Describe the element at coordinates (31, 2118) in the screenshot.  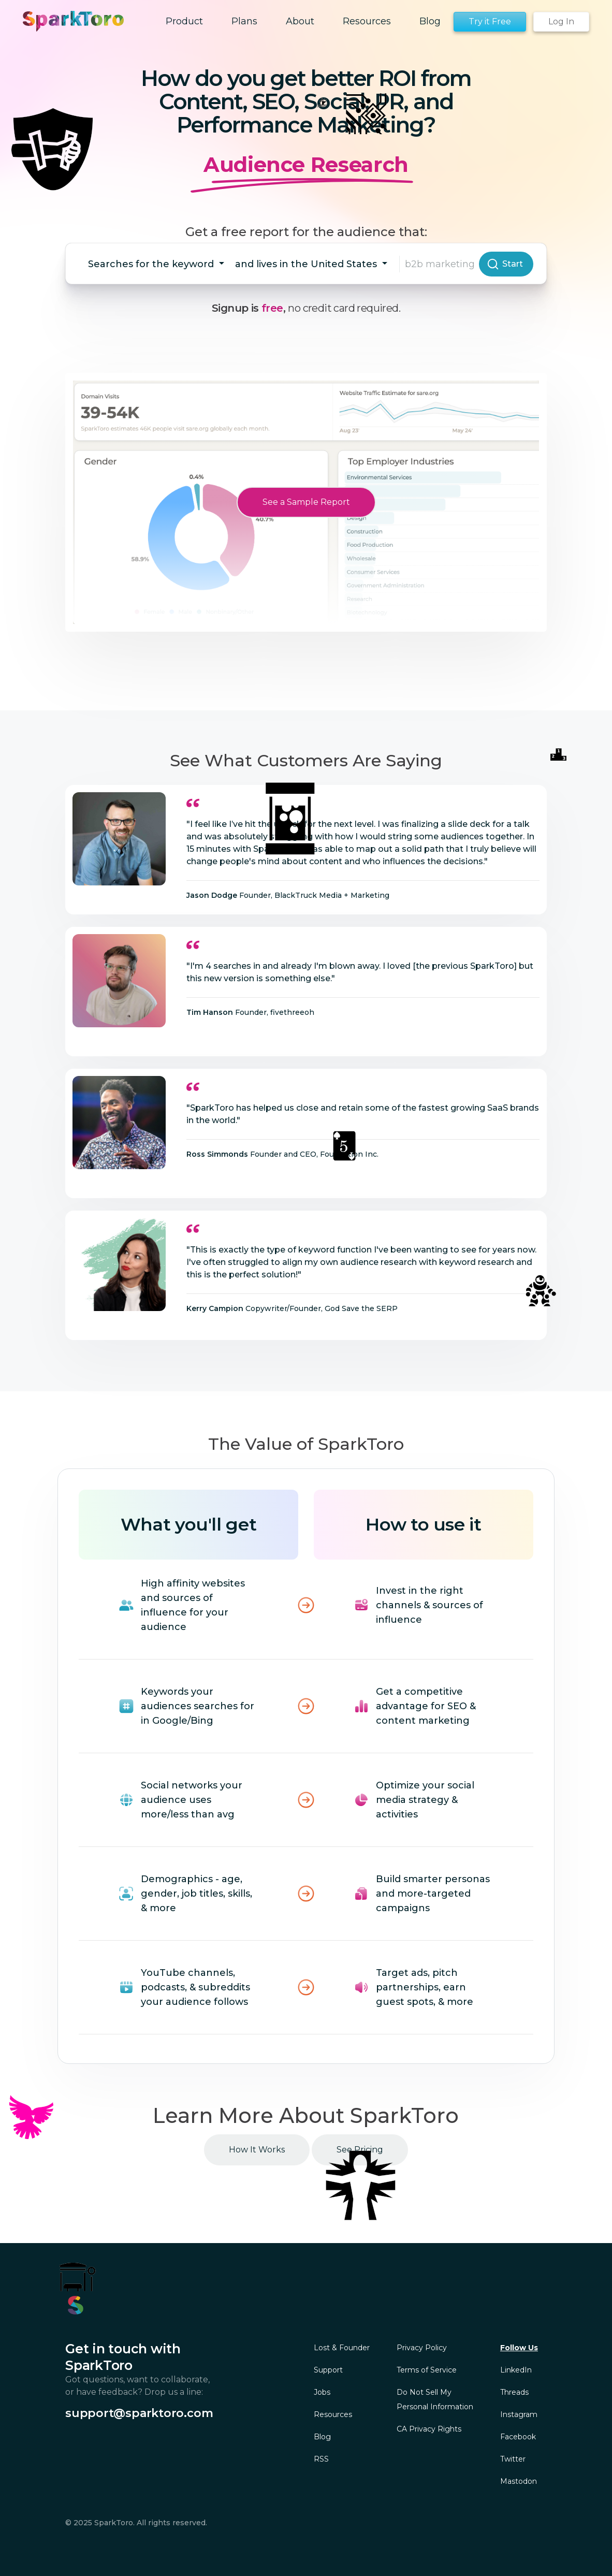
I see `indicates peace or harmony state` at that location.